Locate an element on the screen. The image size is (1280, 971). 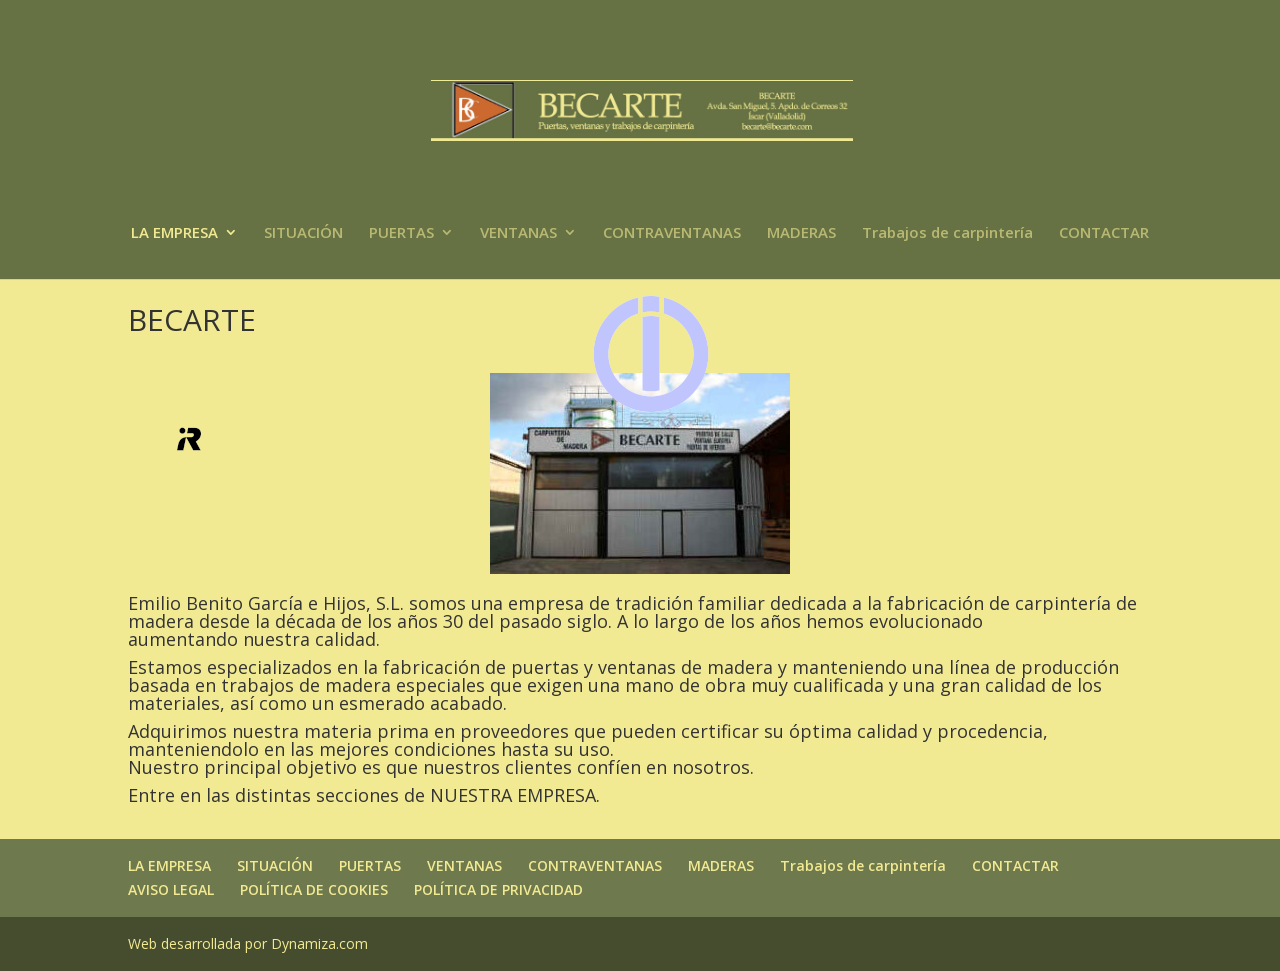
open the iRobot app is located at coordinates (189, 439).